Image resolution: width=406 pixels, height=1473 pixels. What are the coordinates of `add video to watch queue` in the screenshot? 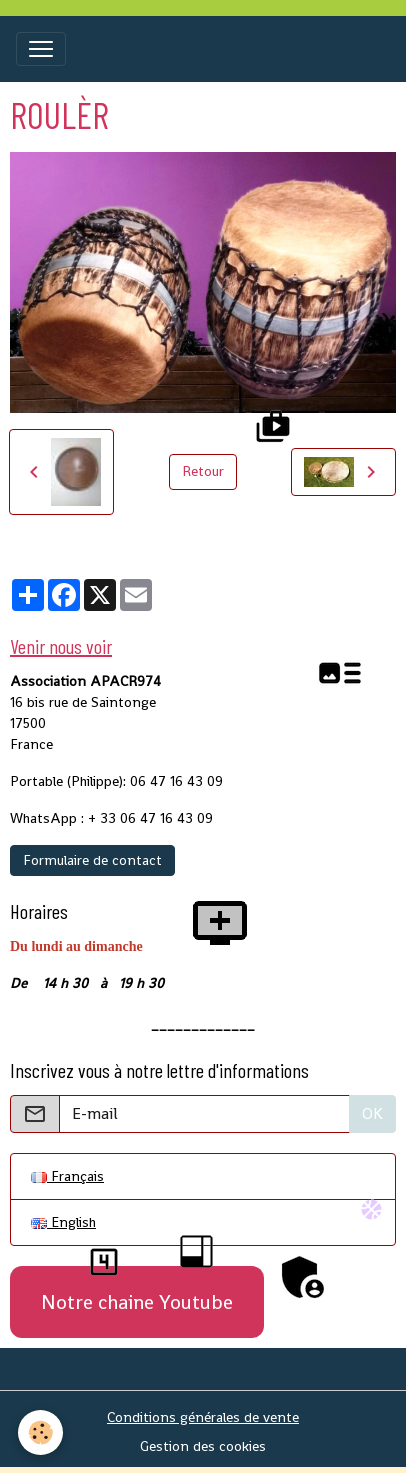 It's located at (220, 923).